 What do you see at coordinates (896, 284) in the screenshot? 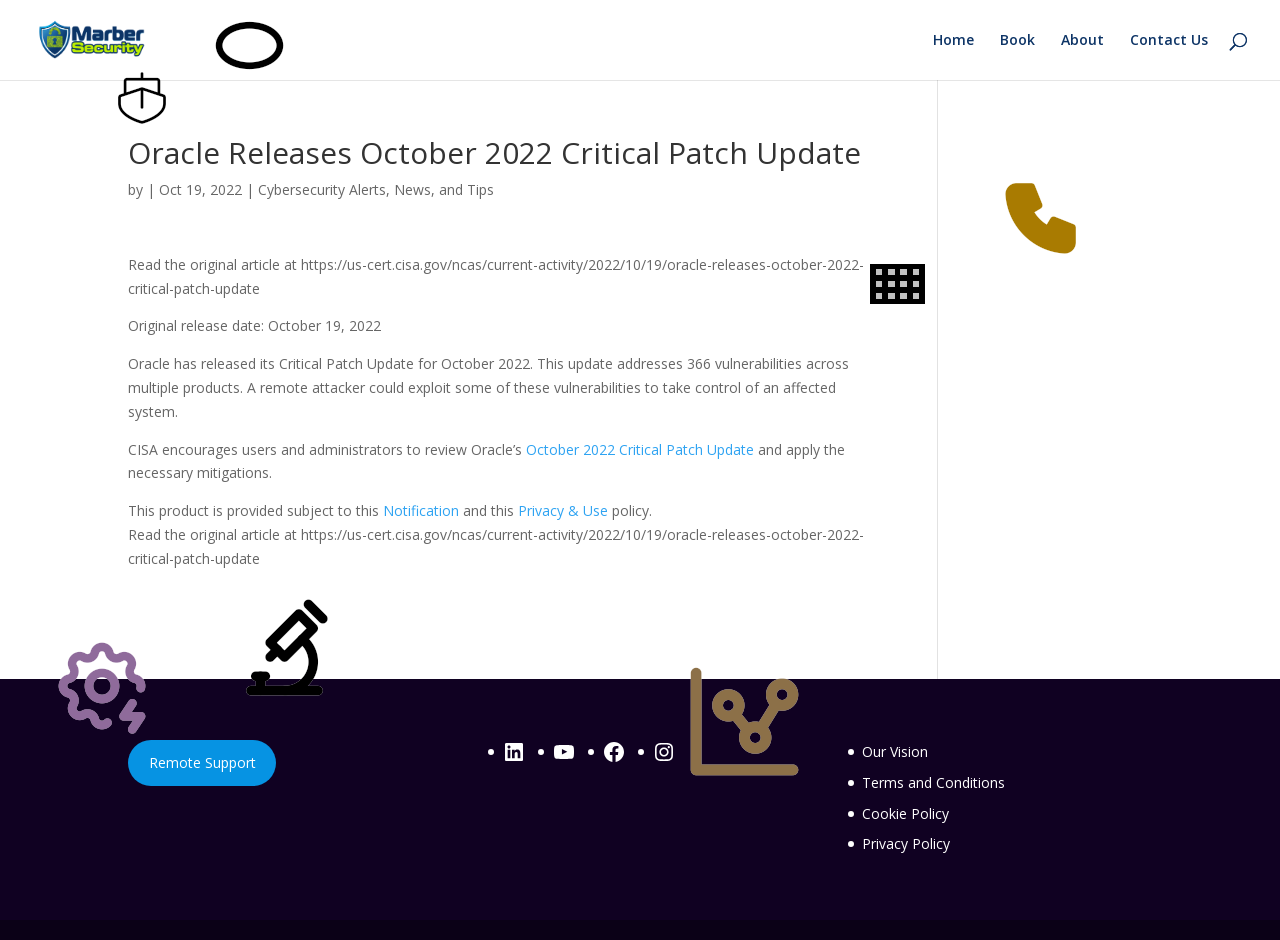
I see `switch to comfortable grid view` at bounding box center [896, 284].